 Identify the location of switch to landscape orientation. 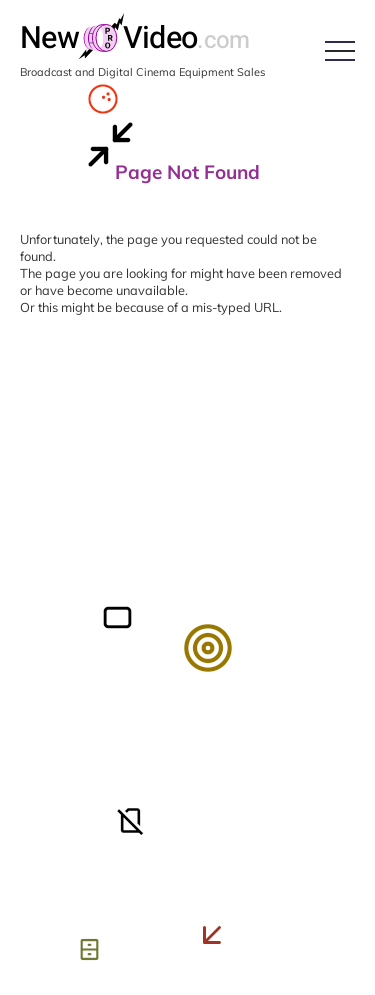
(117, 617).